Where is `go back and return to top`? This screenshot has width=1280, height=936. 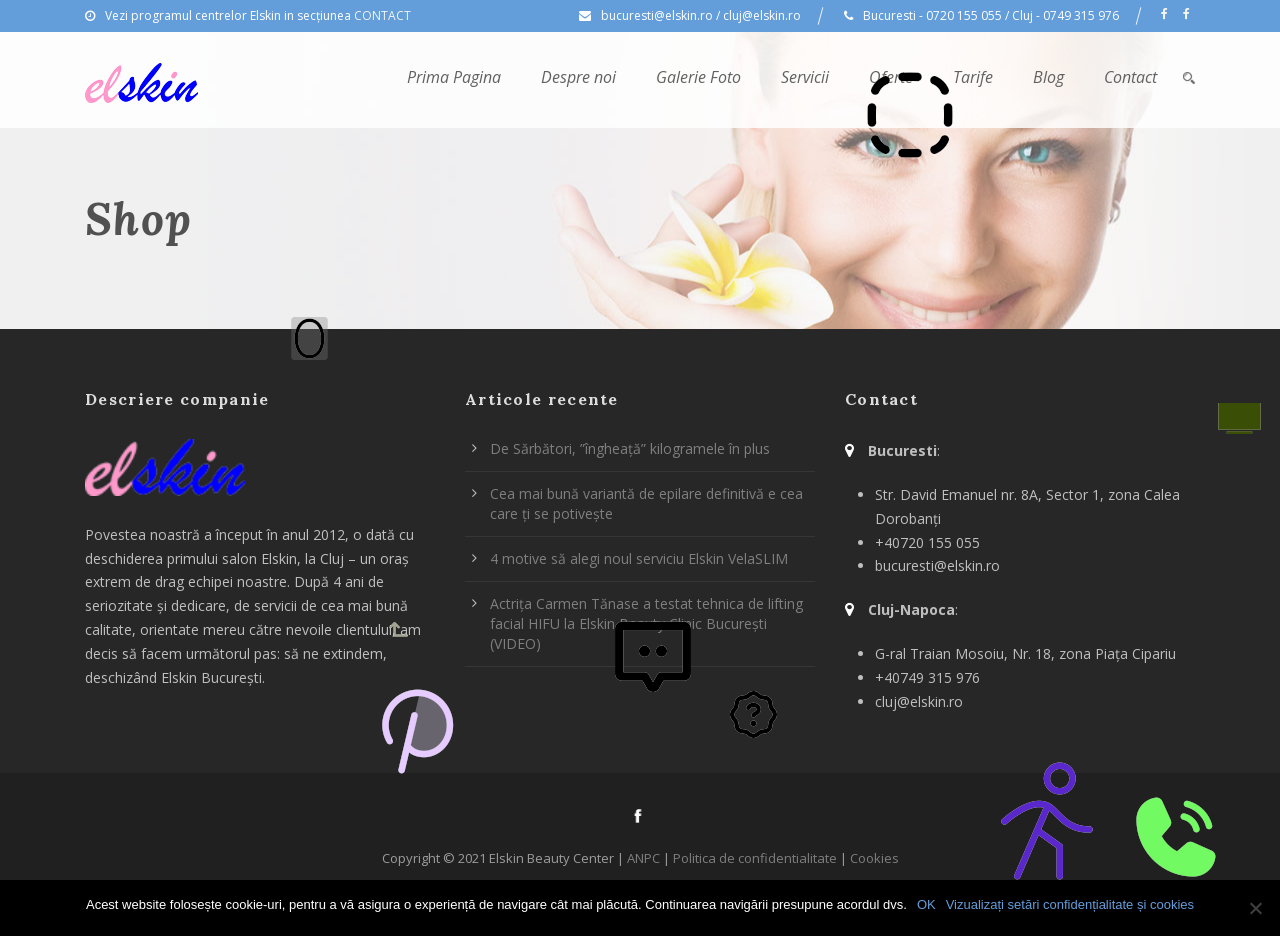
go back and return to top is located at coordinates (398, 630).